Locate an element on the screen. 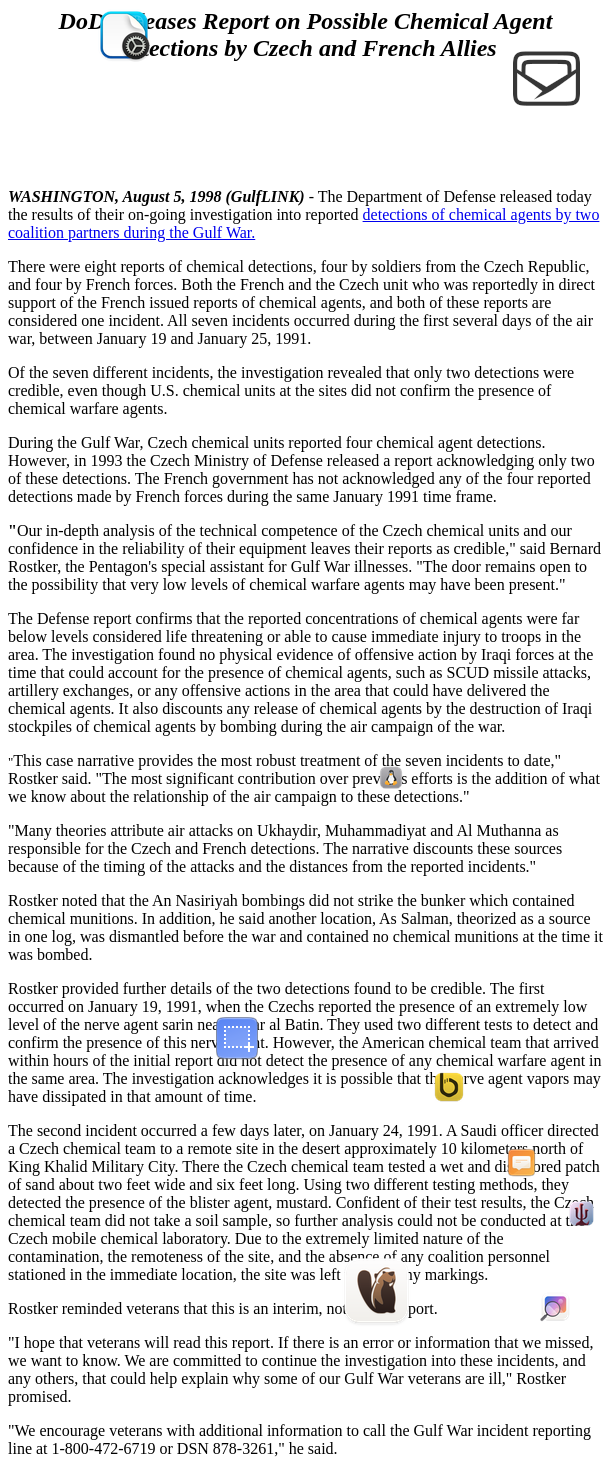 The width and height of the screenshot is (611, 1474). take a screenshot is located at coordinates (237, 1038).